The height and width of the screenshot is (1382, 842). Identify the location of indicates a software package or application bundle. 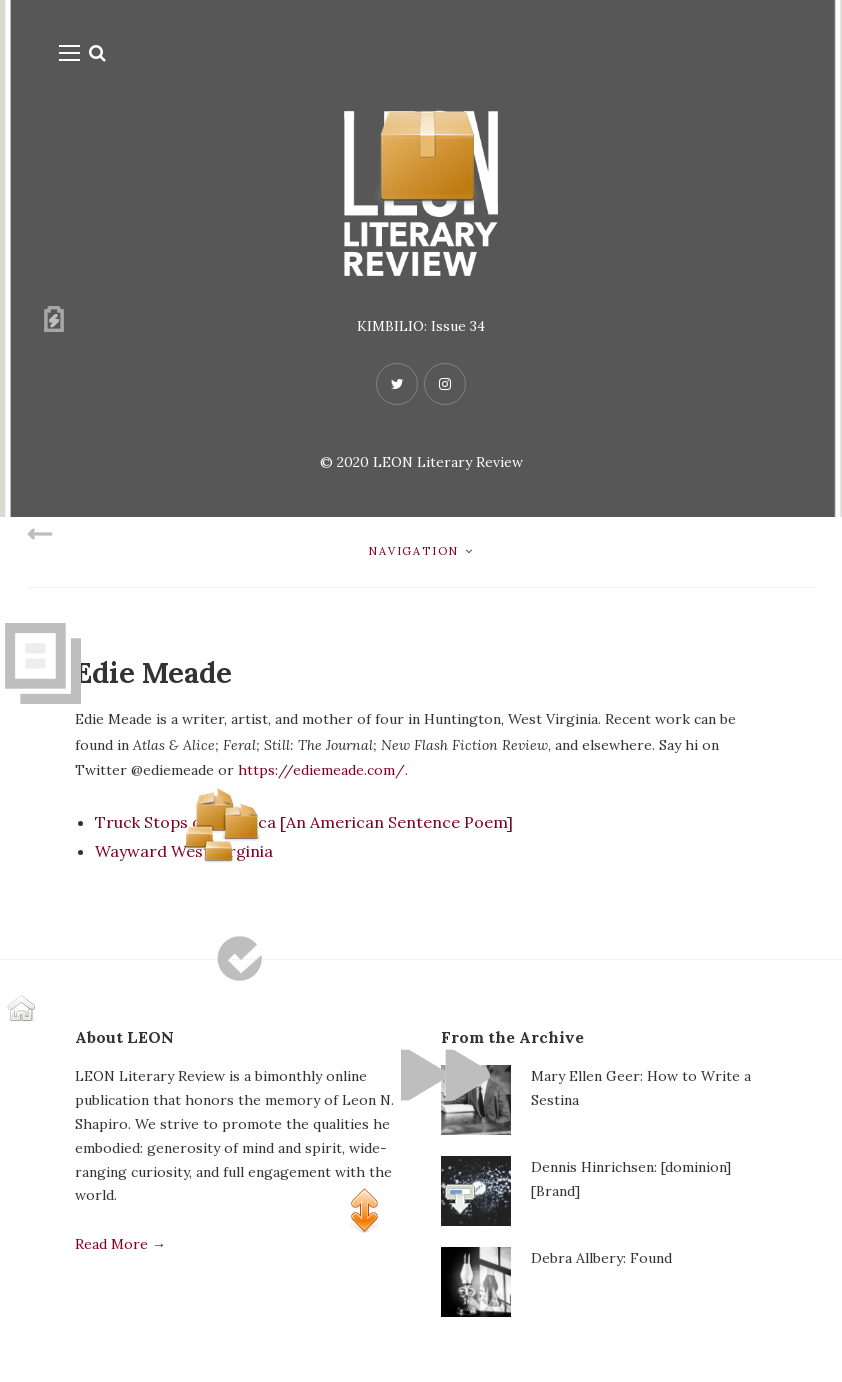
(426, 149).